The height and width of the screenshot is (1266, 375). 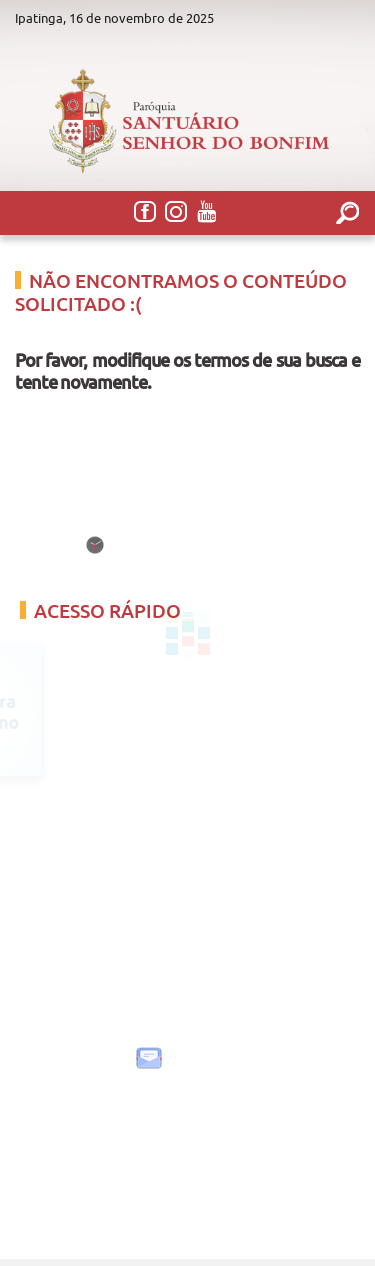 I want to click on open the mail application, so click(x=149, y=1058).